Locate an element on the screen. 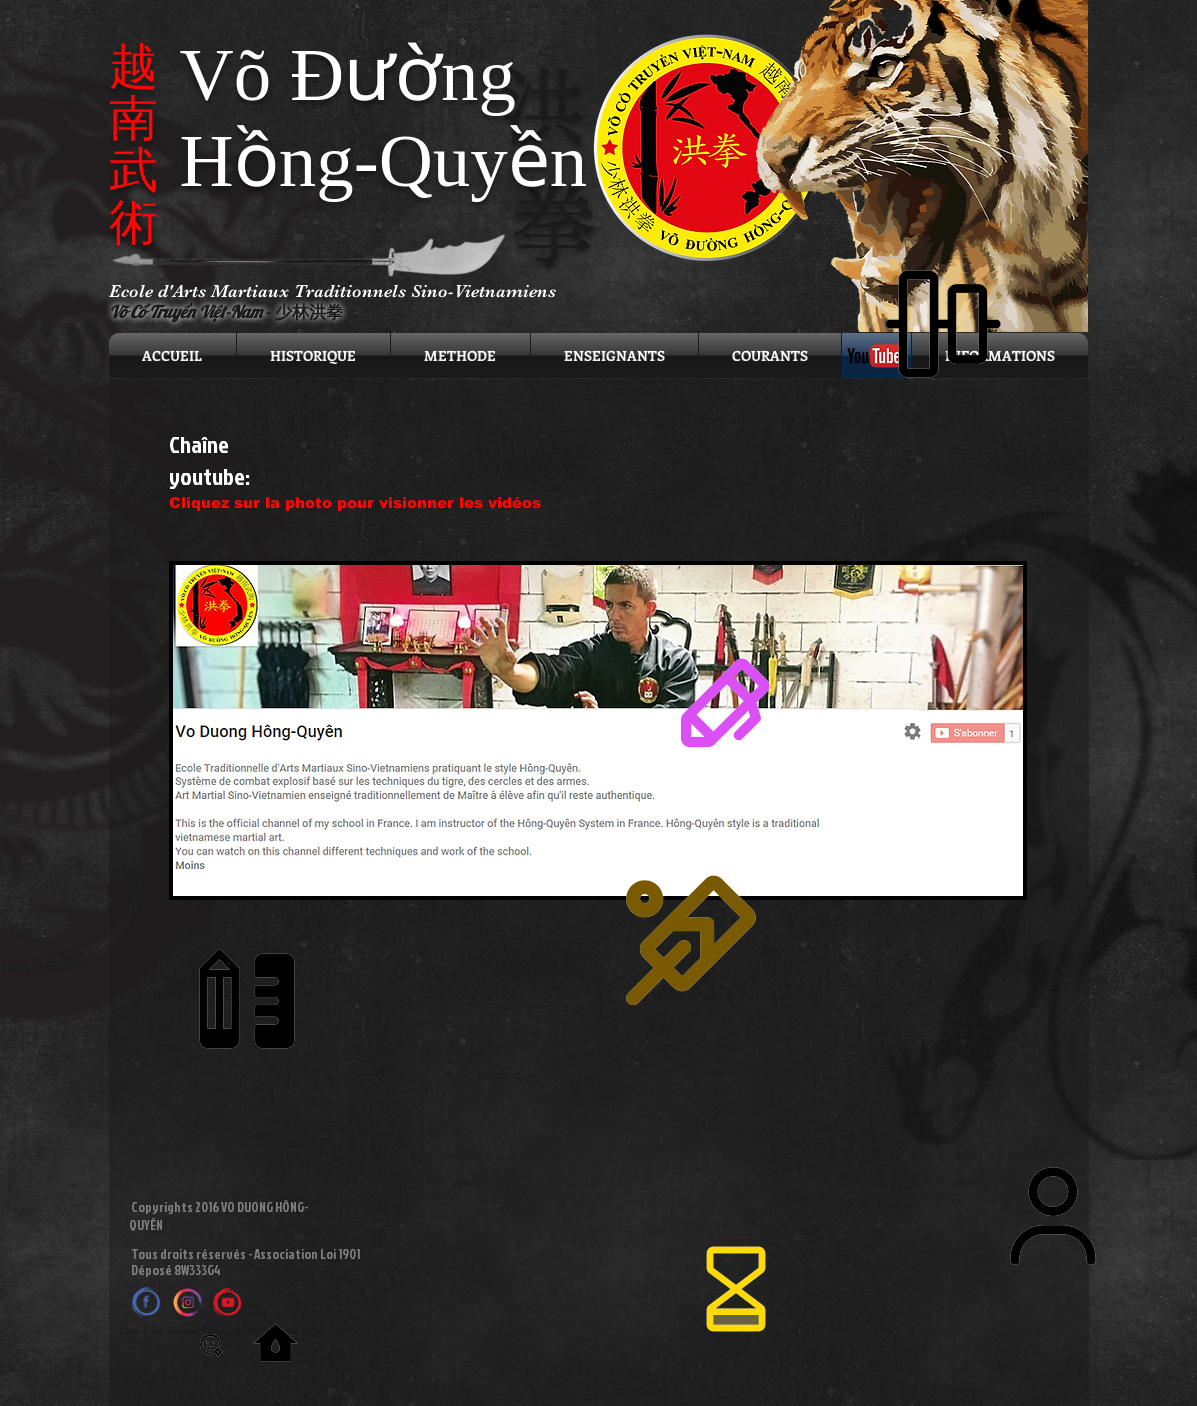 The width and height of the screenshot is (1197, 1406). view your profile is located at coordinates (1053, 1216).